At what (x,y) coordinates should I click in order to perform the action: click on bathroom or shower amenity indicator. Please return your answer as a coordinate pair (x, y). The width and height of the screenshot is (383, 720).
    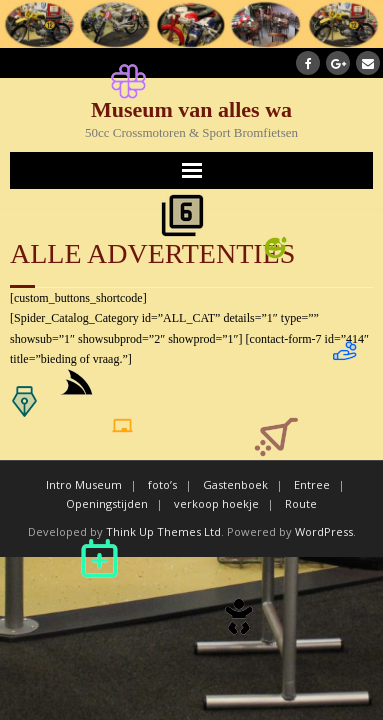
    Looking at the image, I should click on (276, 435).